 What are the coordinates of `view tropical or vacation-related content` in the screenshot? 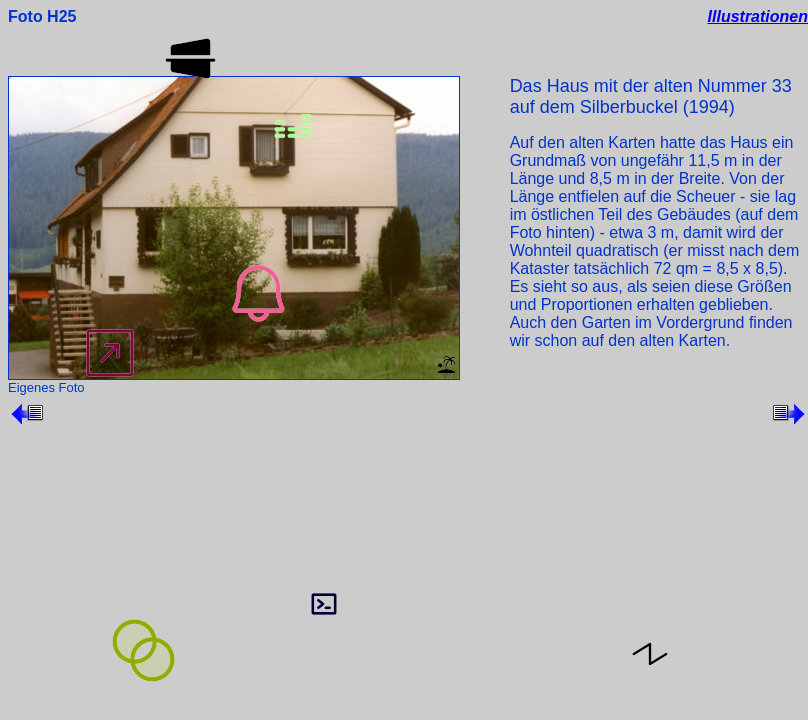 It's located at (446, 364).